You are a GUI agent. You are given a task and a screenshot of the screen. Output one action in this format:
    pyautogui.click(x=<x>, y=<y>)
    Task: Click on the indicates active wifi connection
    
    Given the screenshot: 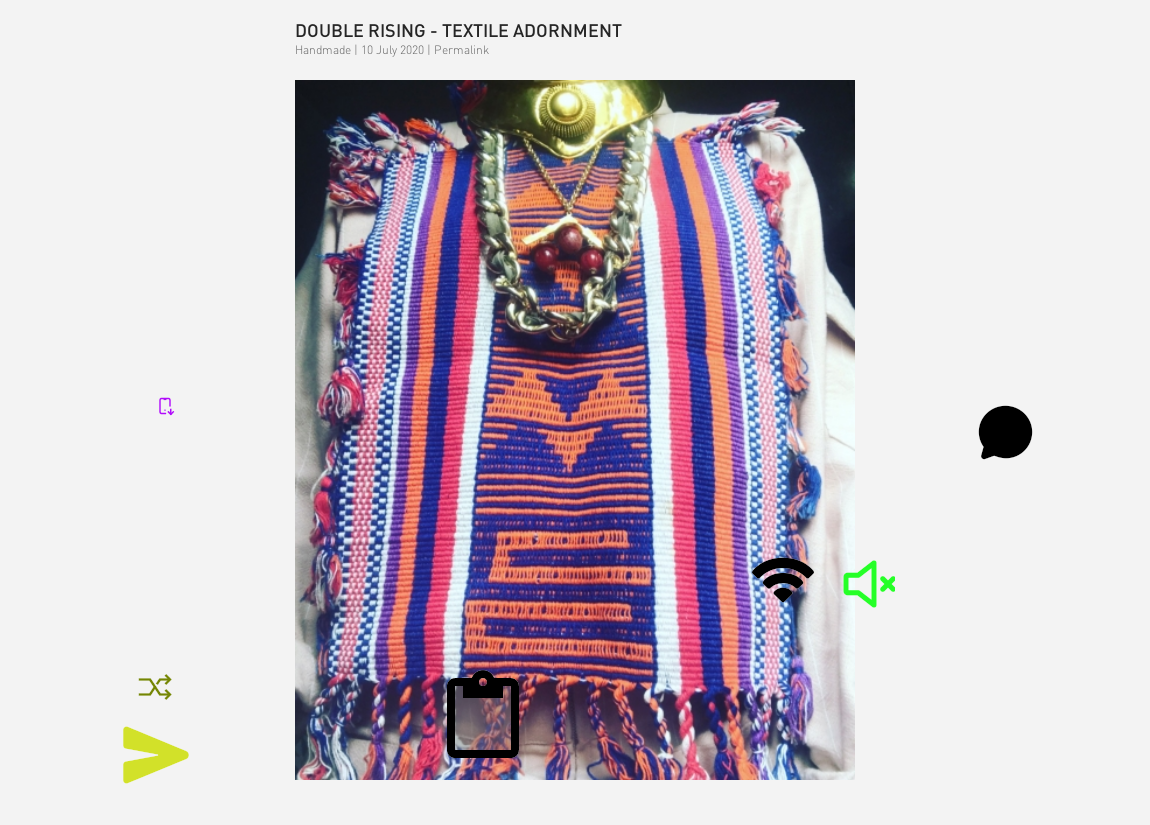 What is the action you would take?
    pyautogui.click(x=783, y=580)
    